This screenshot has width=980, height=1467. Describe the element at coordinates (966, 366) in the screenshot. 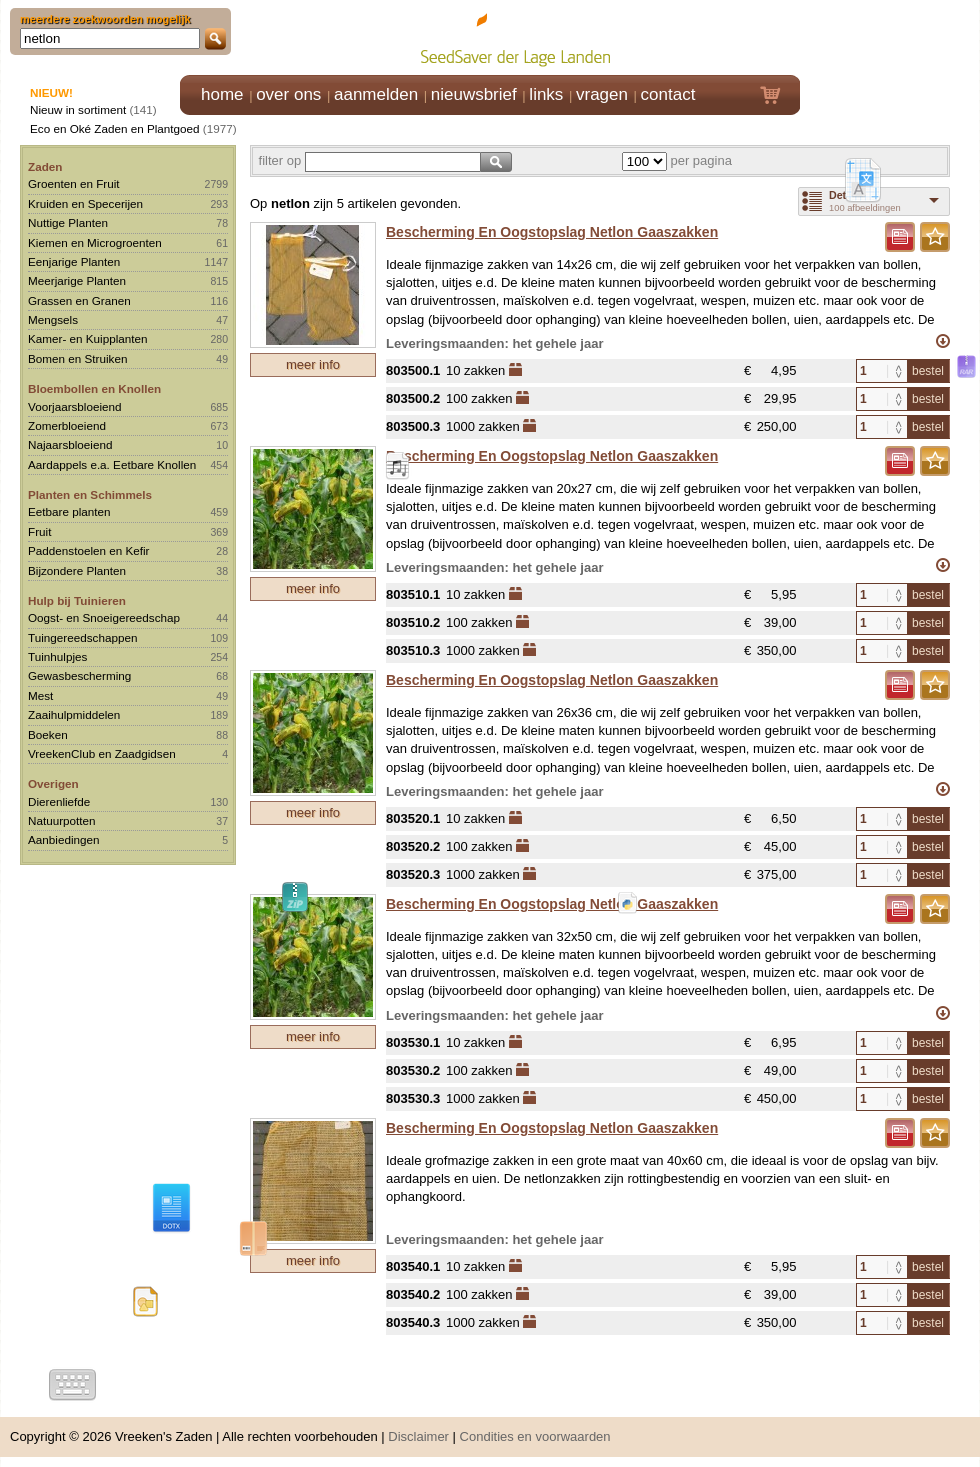

I see `a compressed RAR archive file` at that location.